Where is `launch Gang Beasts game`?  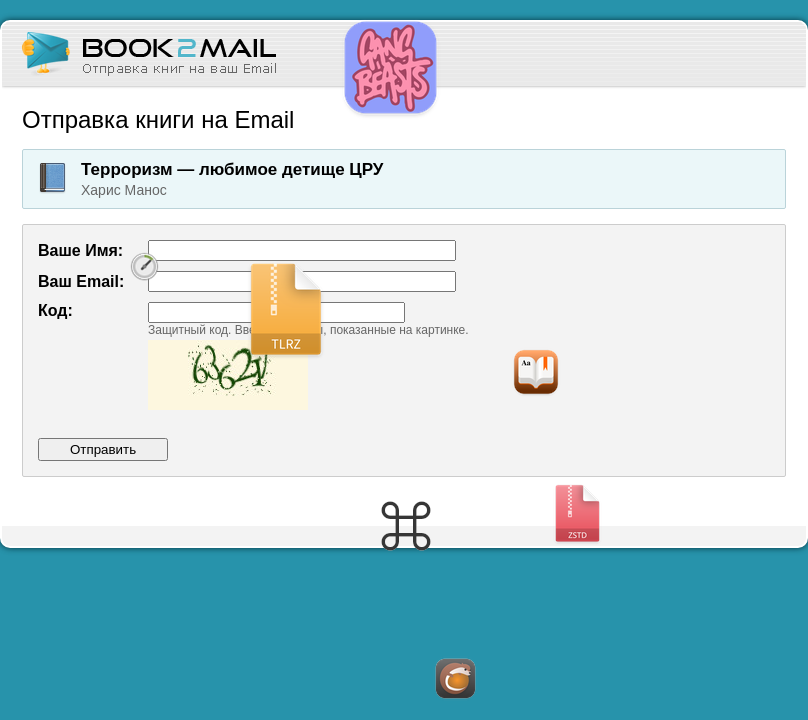
launch Gang Beasts game is located at coordinates (390, 67).